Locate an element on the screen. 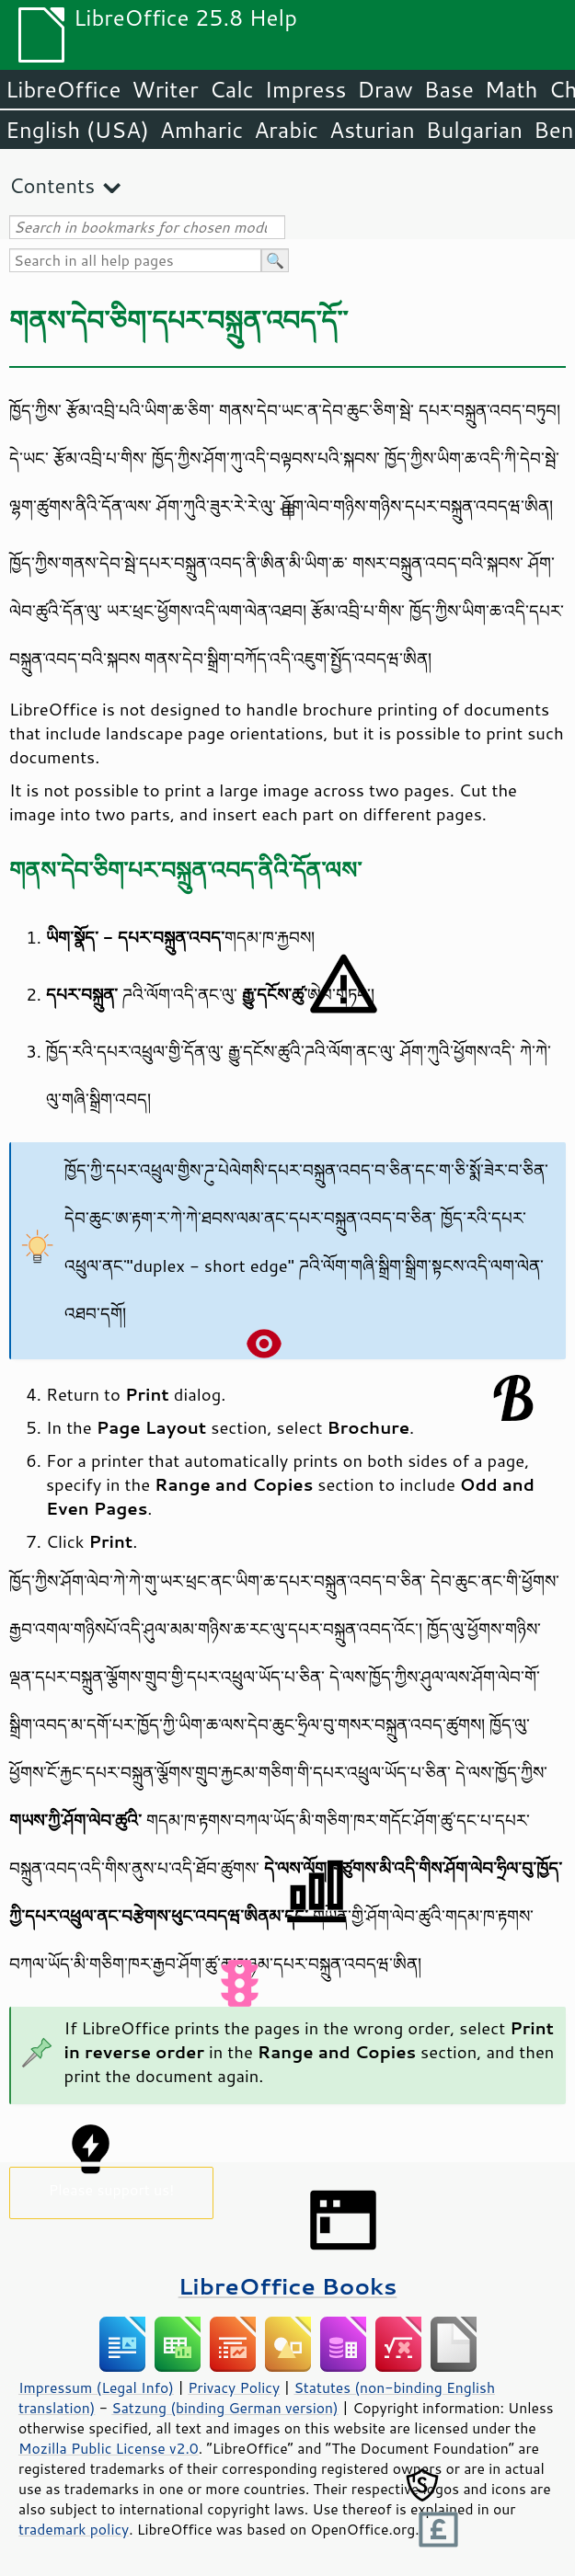 The height and width of the screenshot is (2576, 575). buefy framework logo is located at coordinates (513, 1398).